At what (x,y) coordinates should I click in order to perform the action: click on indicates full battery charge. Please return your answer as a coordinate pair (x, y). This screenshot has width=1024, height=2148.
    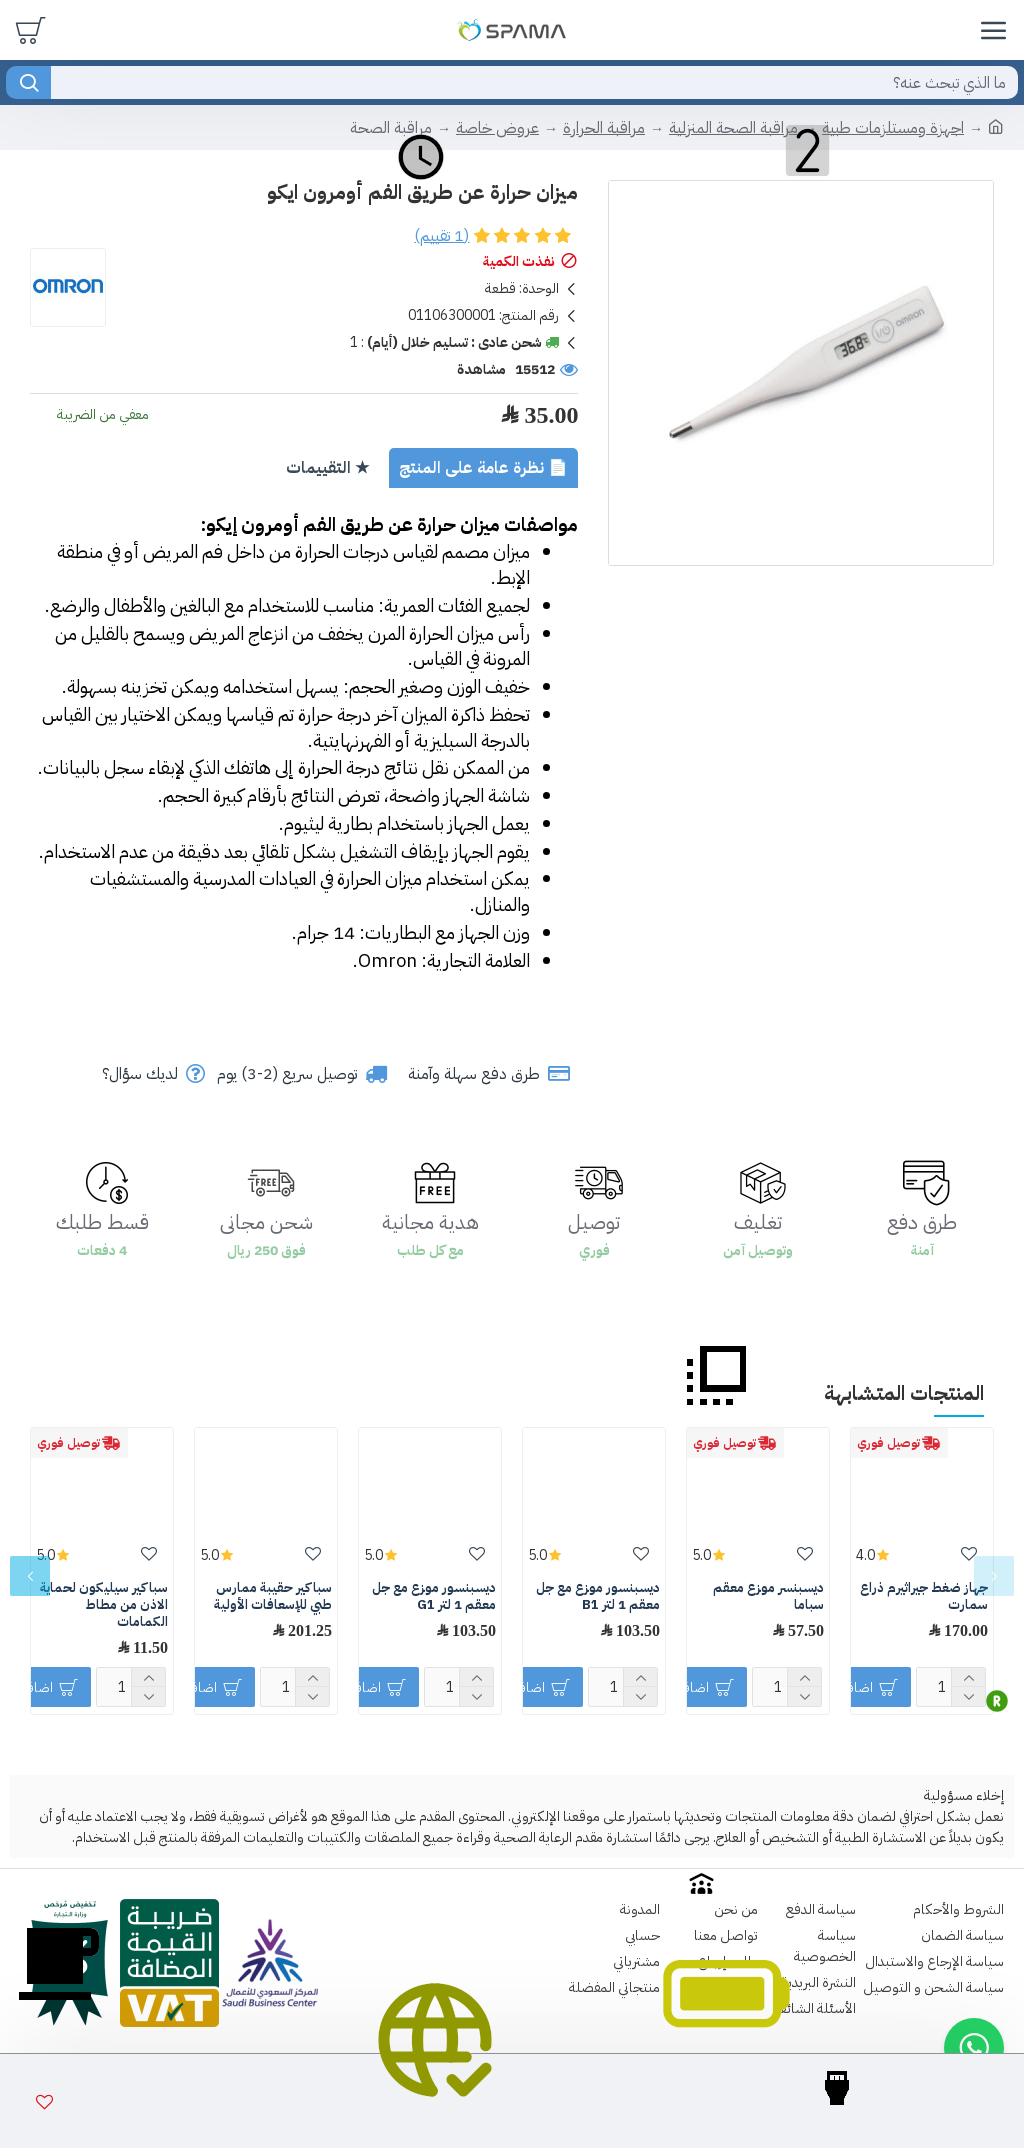
    Looking at the image, I should click on (726, 1989).